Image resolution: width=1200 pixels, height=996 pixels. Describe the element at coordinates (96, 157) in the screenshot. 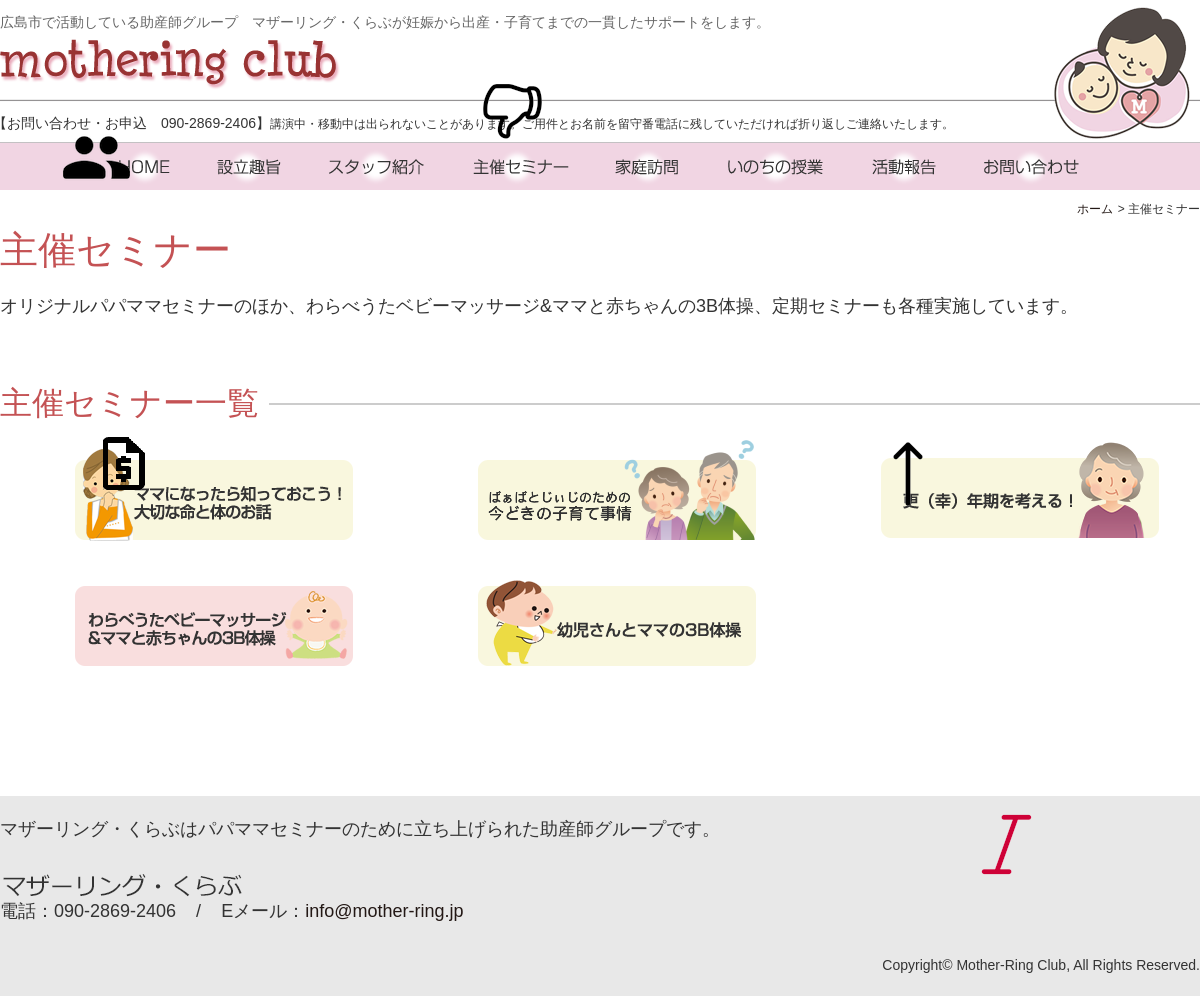

I see `view group members` at that location.